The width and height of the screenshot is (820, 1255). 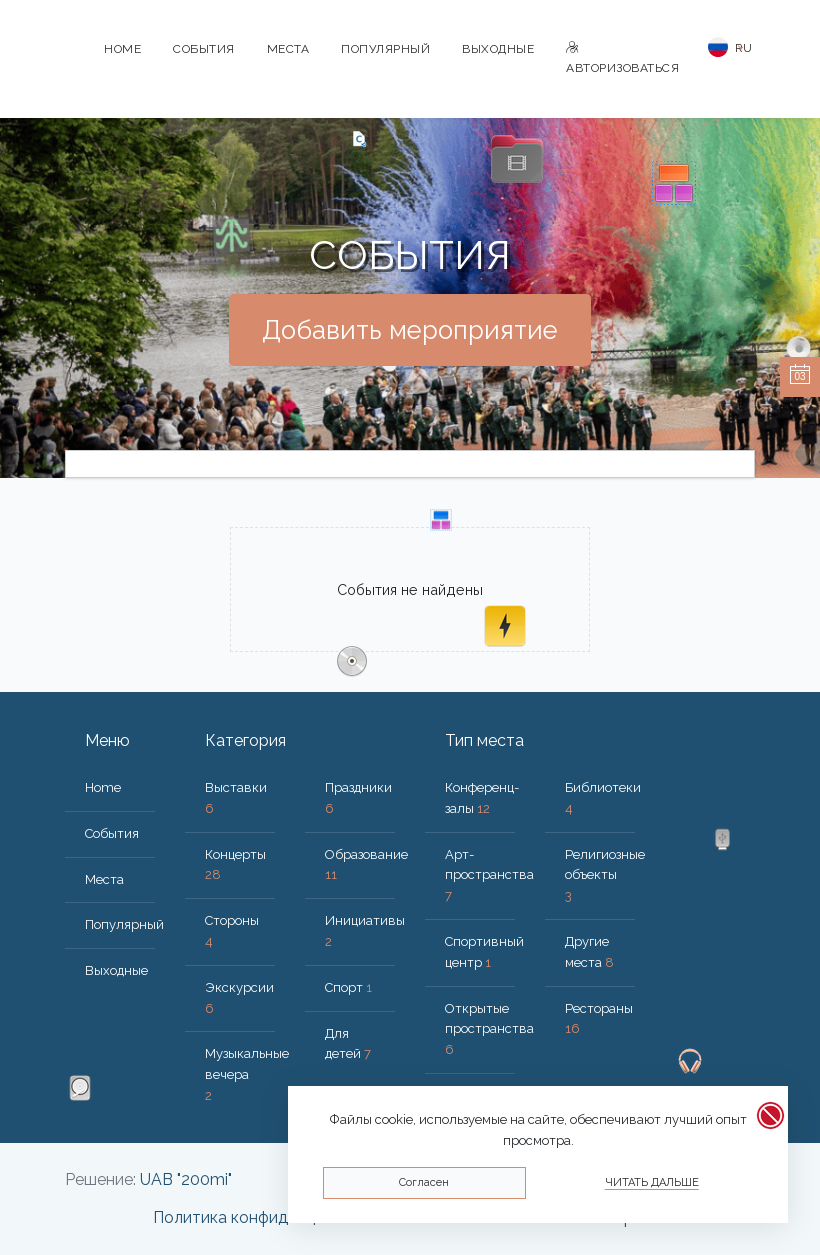 I want to click on select all items in the current view, so click(x=441, y=520).